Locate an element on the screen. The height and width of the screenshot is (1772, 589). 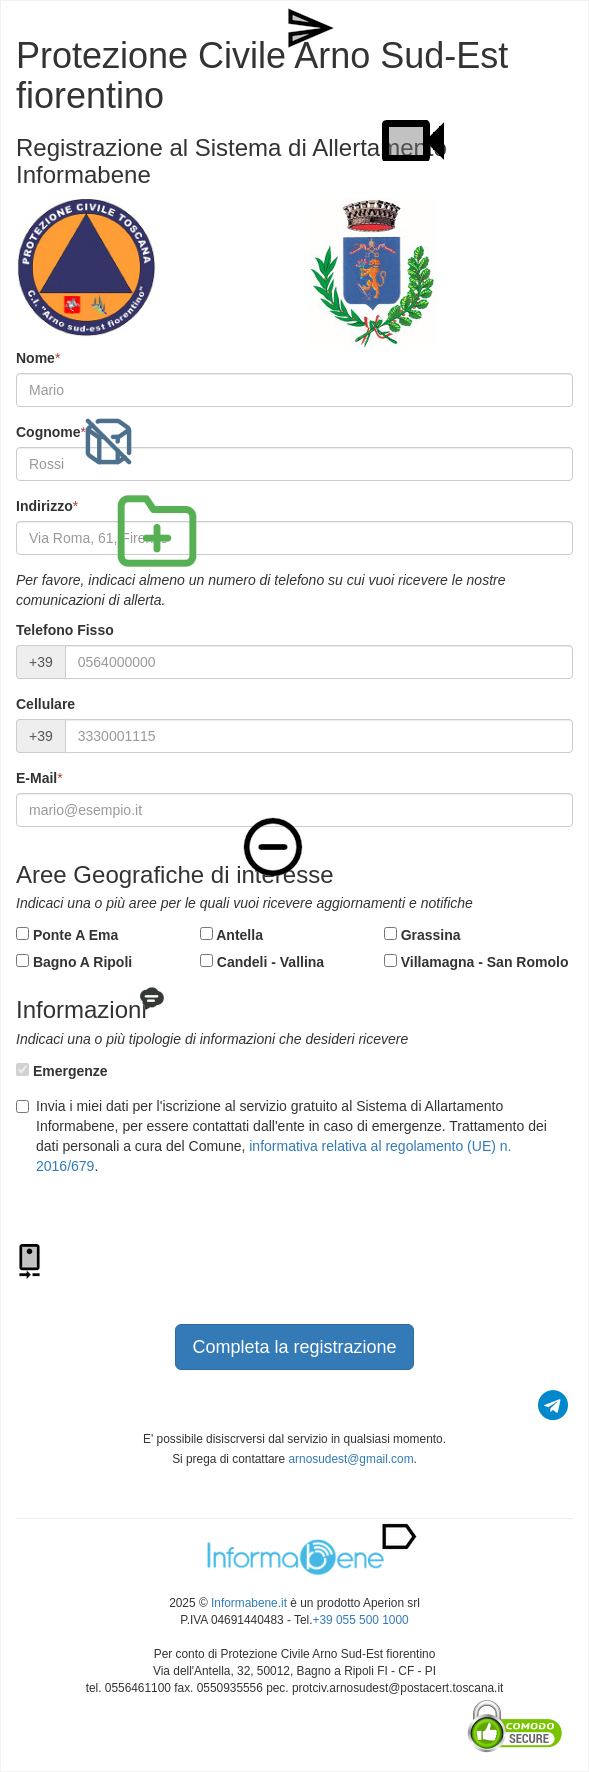
start a video call is located at coordinates (413, 141).